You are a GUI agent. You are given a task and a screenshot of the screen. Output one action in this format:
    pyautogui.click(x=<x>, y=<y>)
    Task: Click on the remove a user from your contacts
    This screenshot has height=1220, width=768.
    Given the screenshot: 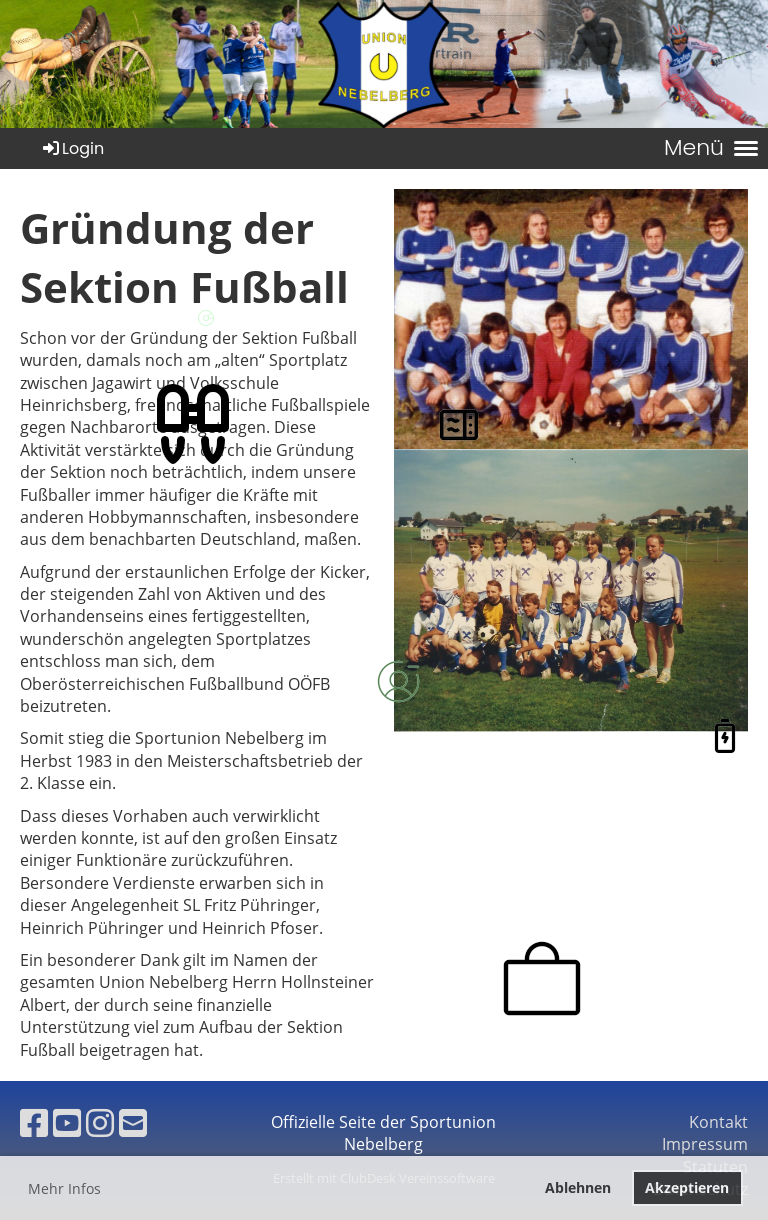 What is the action you would take?
    pyautogui.click(x=398, y=681)
    